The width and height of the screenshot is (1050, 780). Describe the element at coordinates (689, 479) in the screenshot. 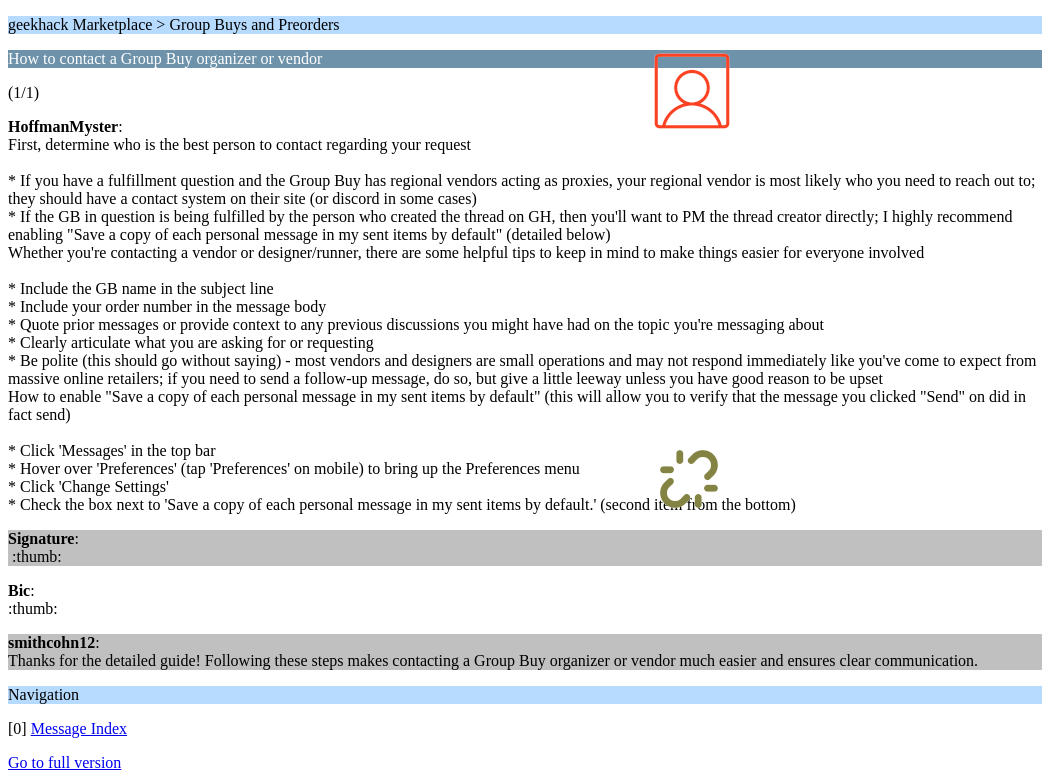

I see `unlink or disconnect a connected item` at that location.